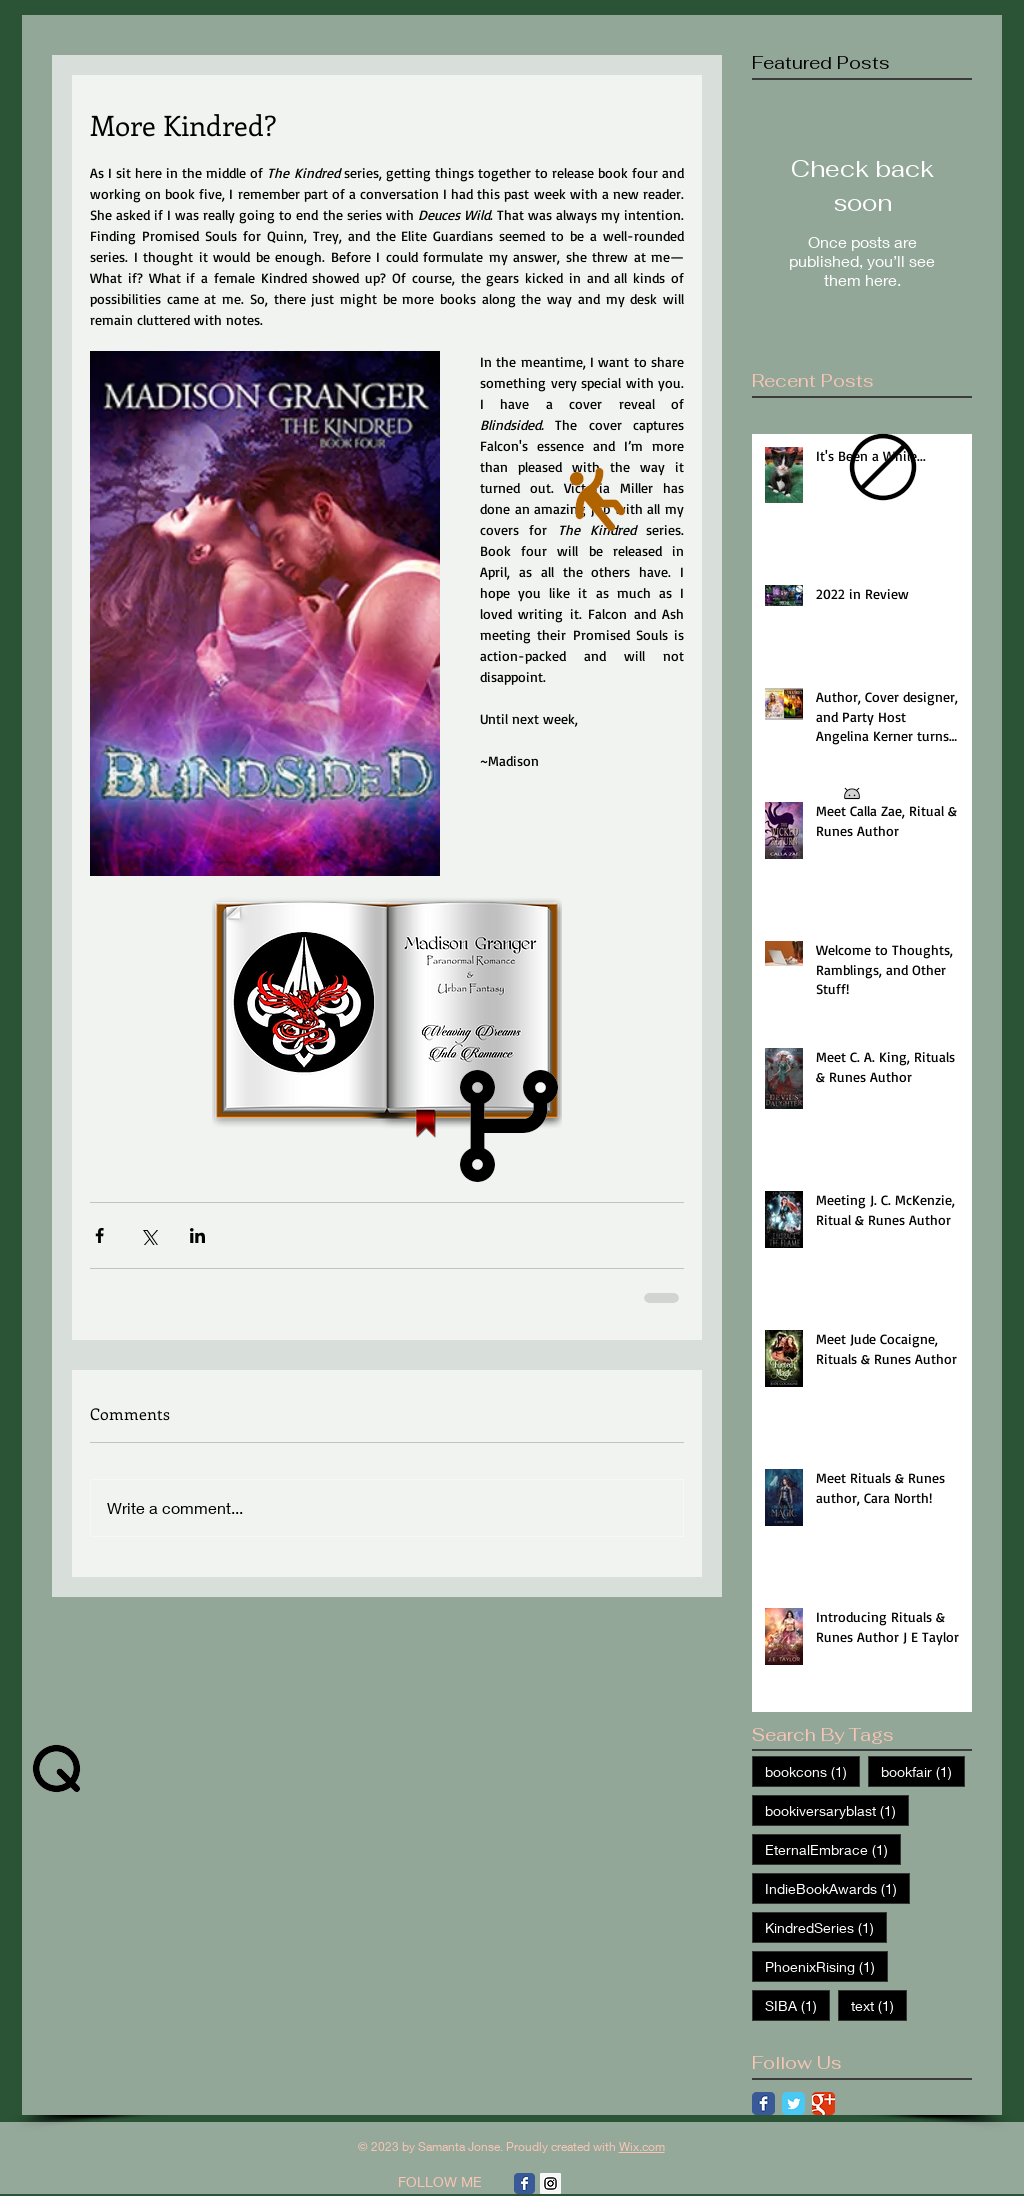 The image size is (1024, 2196). I want to click on indicates a slip or fall hazard warning, so click(595, 499).